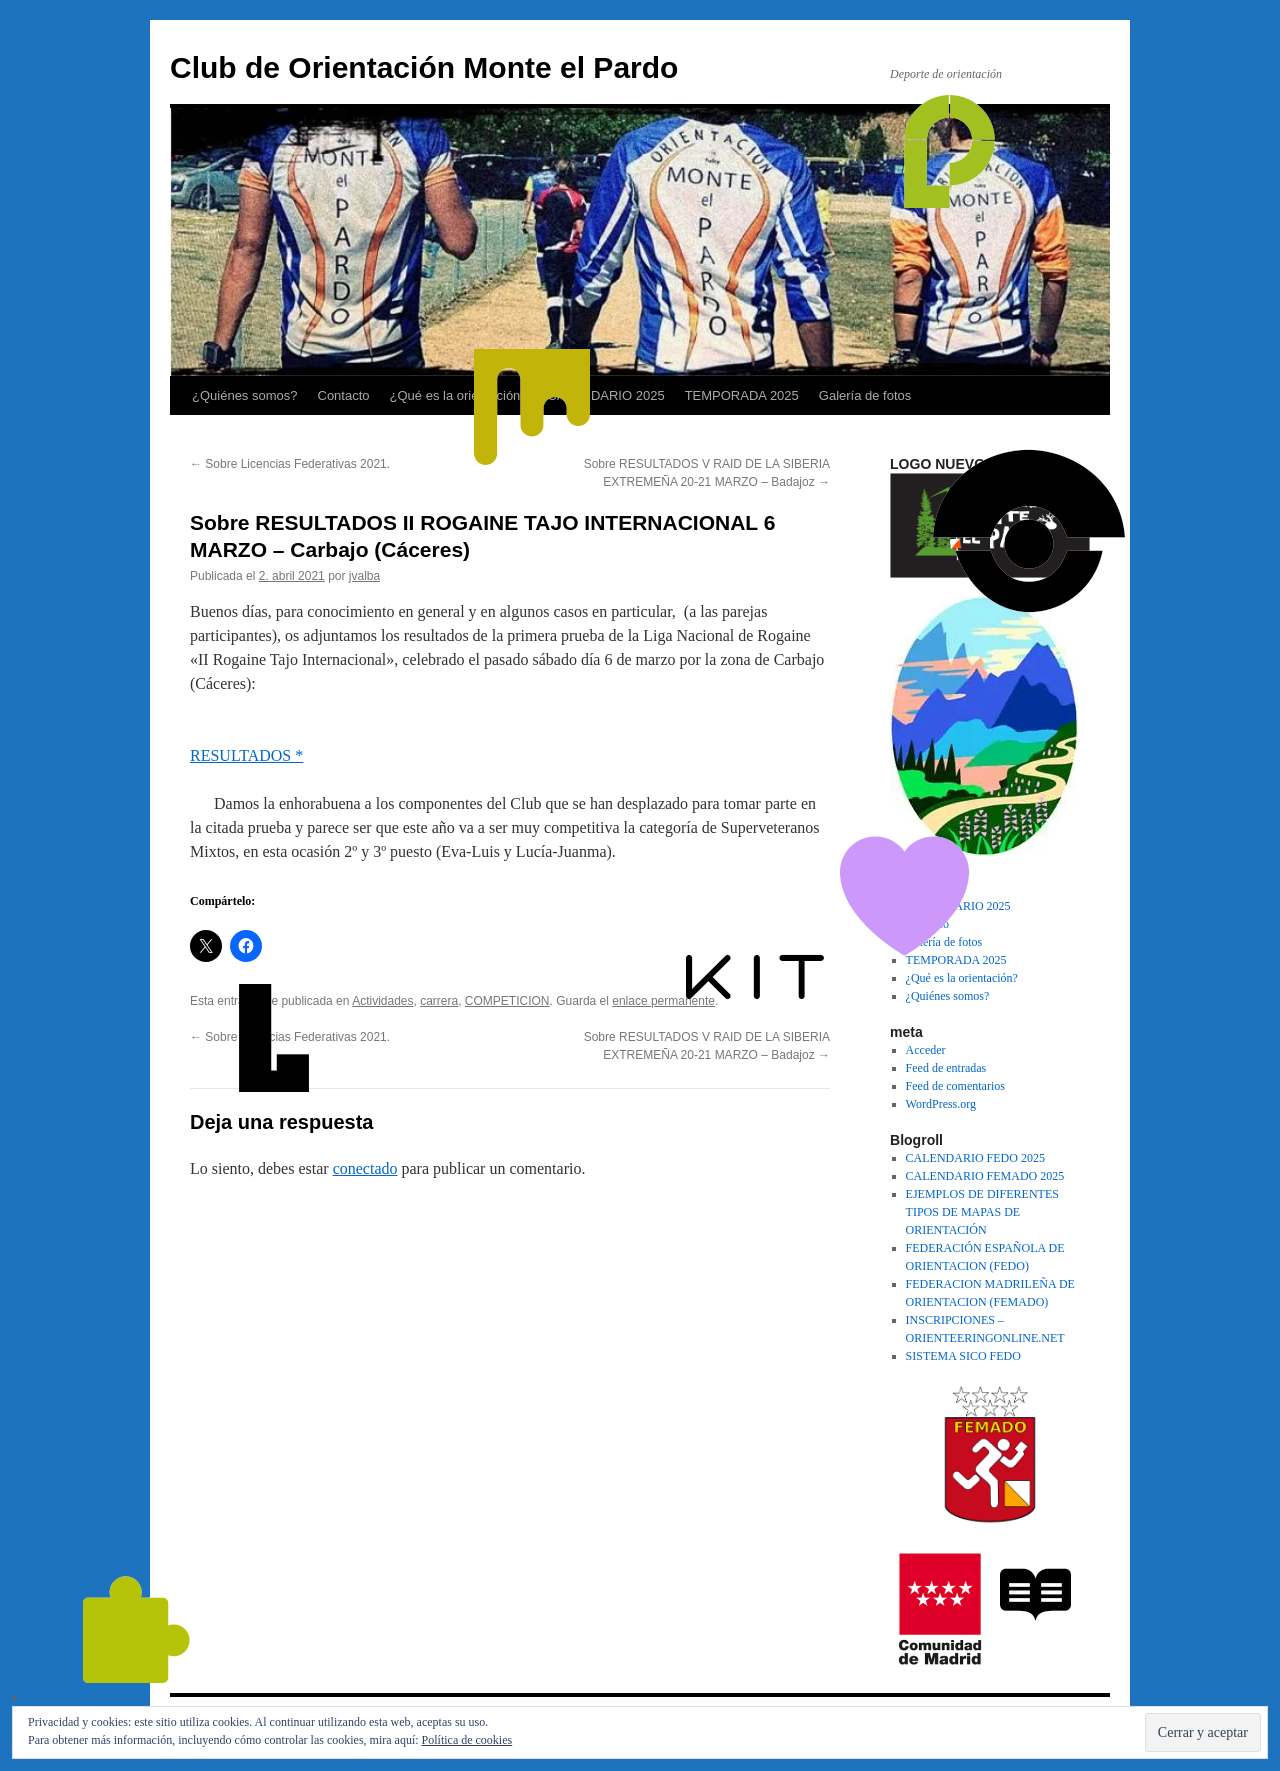  Describe the element at coordinates (904, 894) in the screenshot. I see `add to favorites` at that location.